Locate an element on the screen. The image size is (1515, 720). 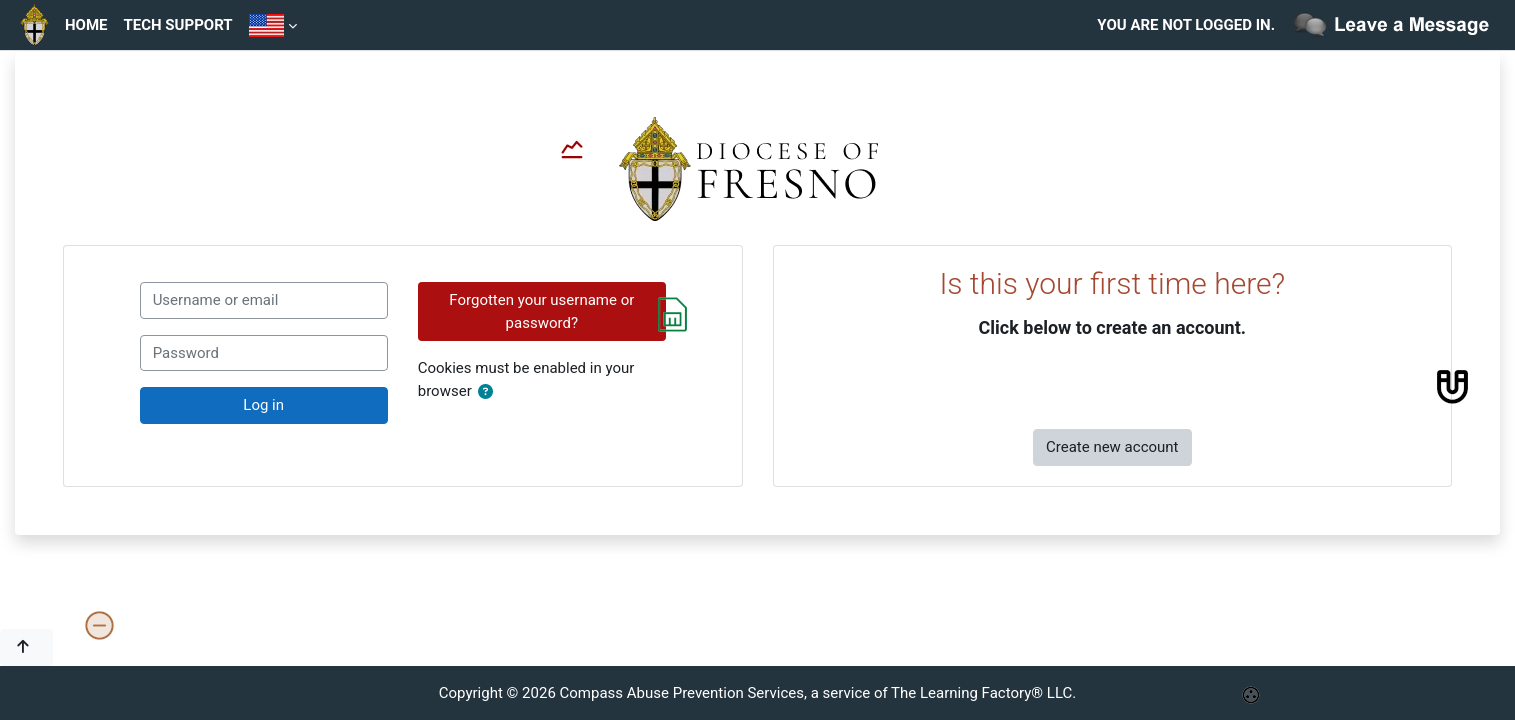
activate magnetic selection or snapping tool is located at coordinates (1452, 385).